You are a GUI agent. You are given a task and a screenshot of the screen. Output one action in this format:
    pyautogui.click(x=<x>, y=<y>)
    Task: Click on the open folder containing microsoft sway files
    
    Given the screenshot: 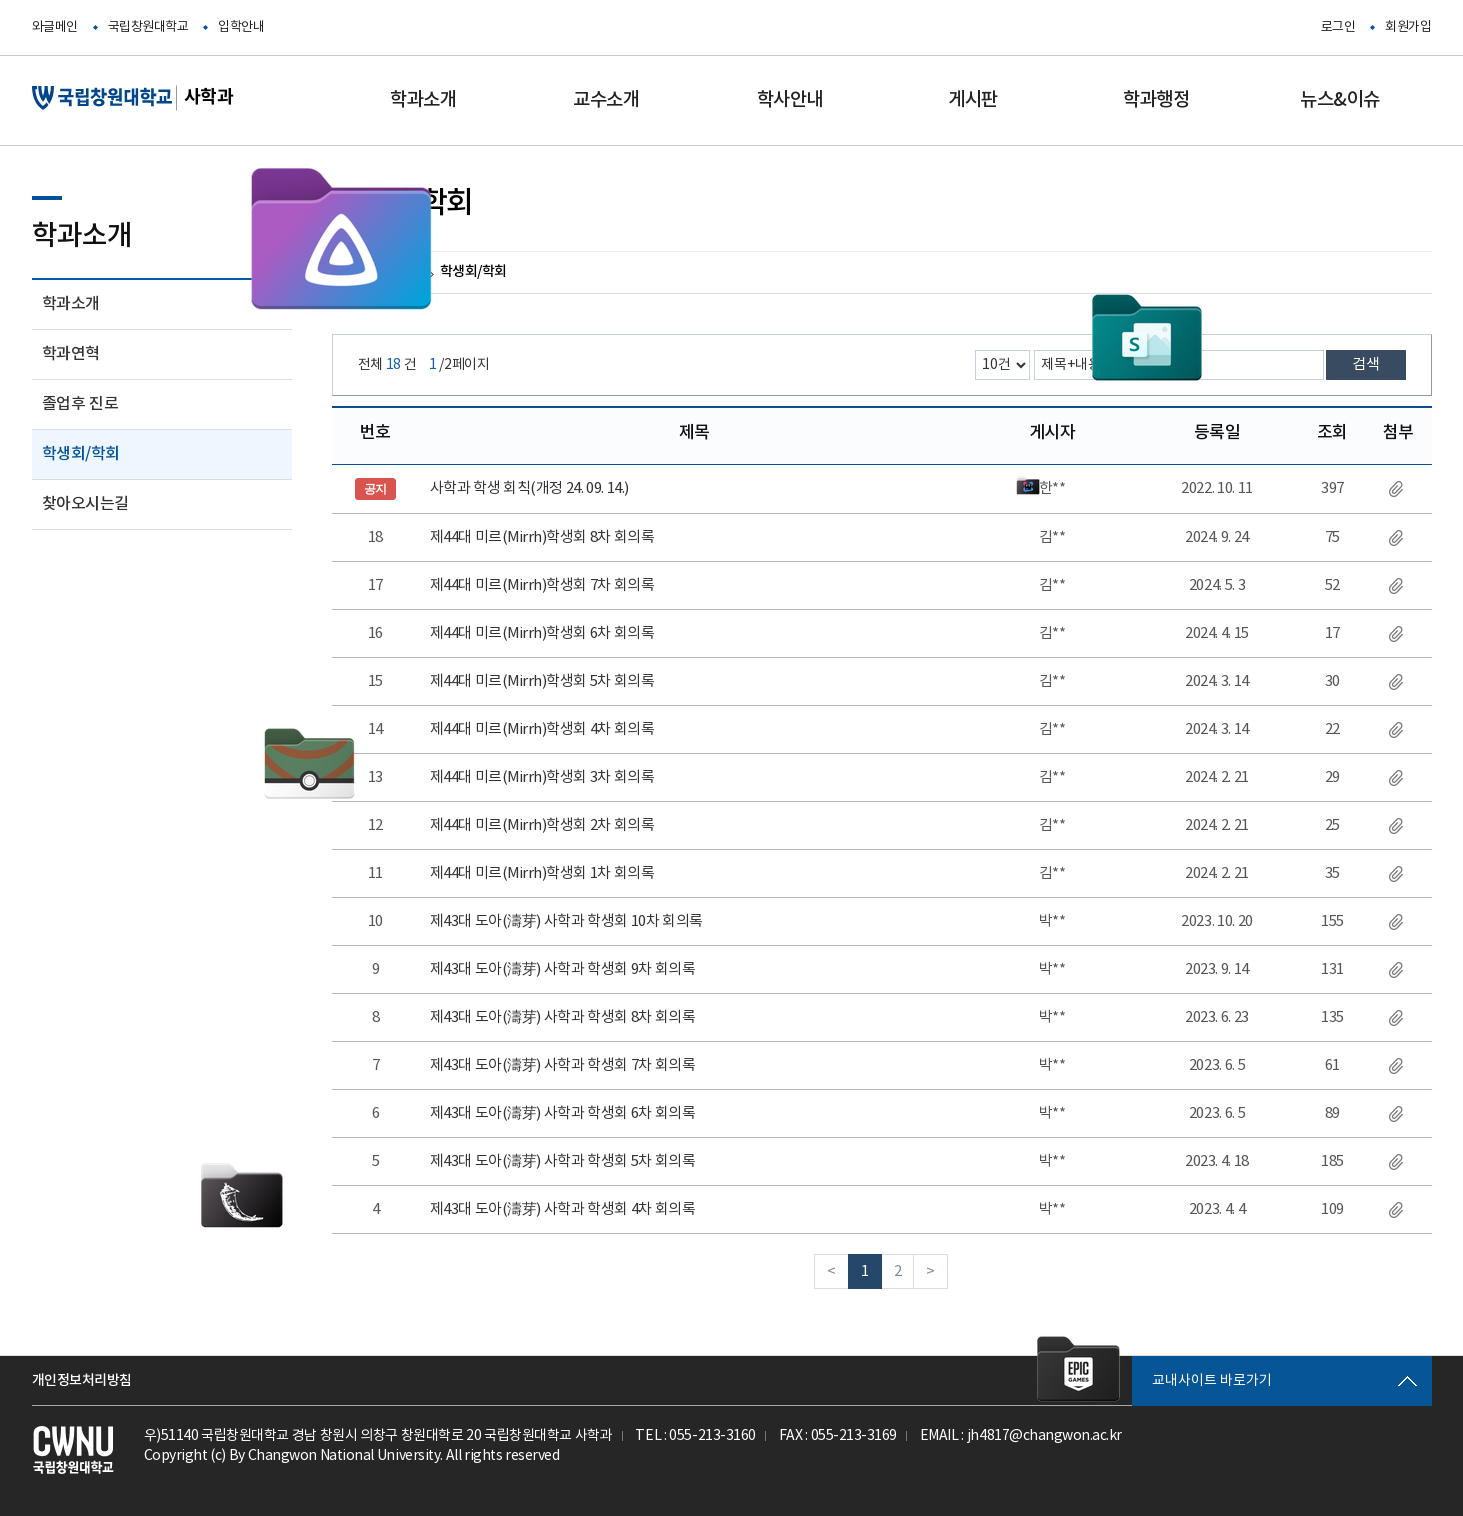 What is the action you would take?
    pyautogui.click(x=1146, y=340)
    